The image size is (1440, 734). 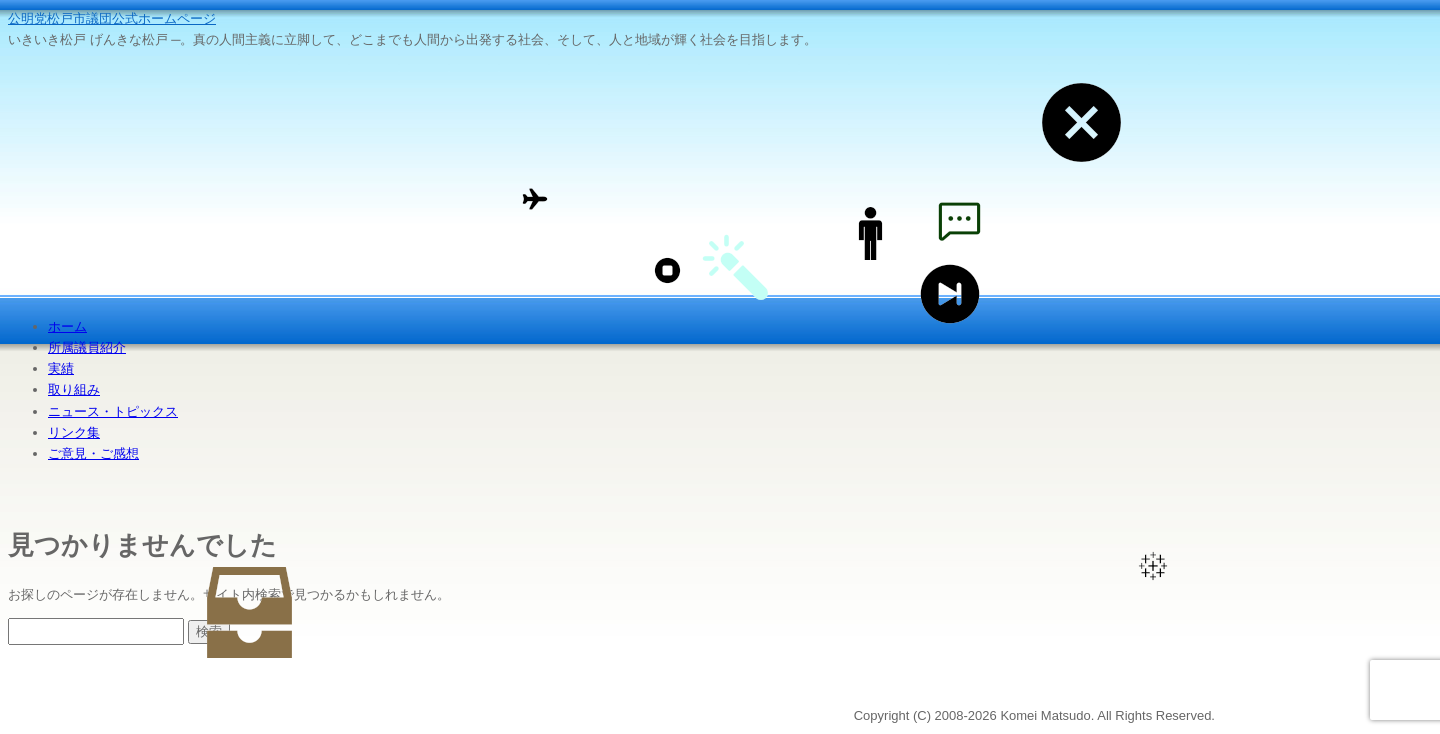 What do you see at coordinates (249, 612) in the screenshot?
I see `access stacked file trays or inbox folders` at bounding box center [249, 612].